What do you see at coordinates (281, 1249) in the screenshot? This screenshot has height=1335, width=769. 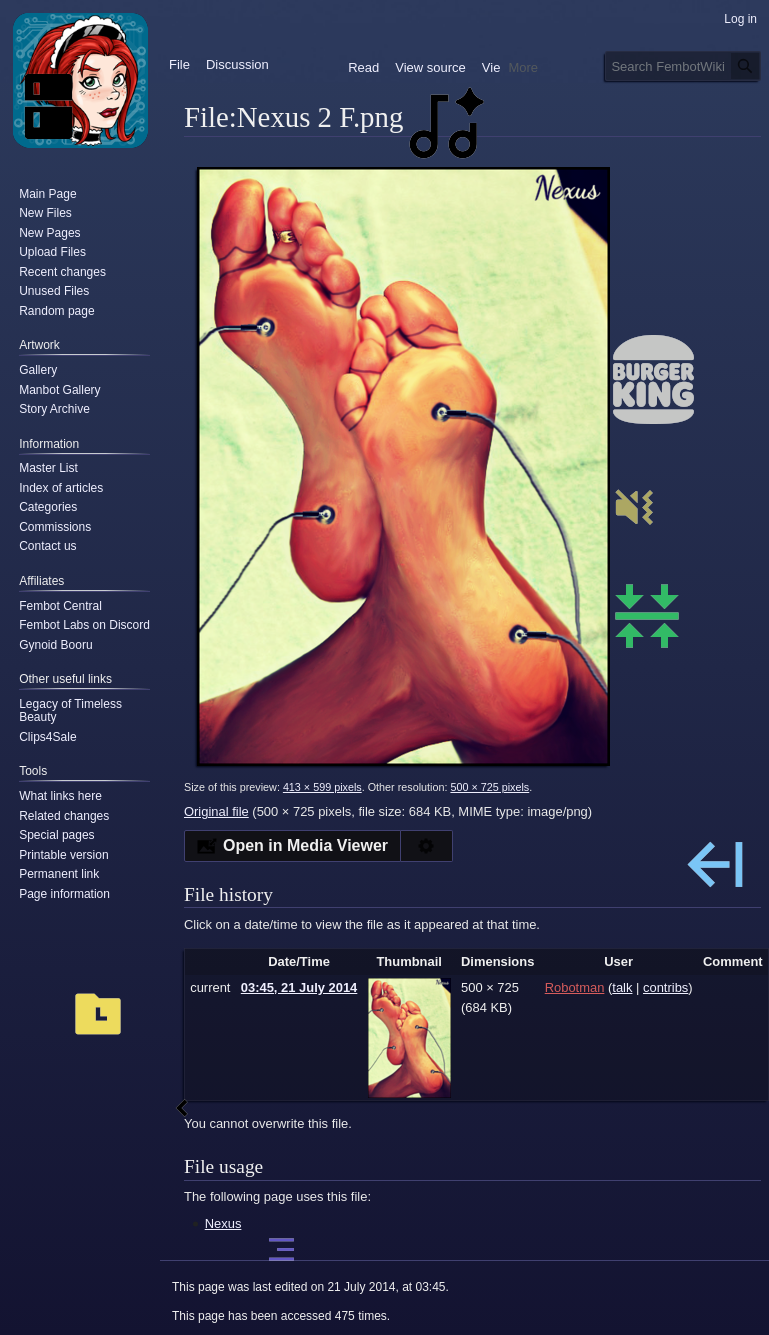 I see `open navigation menu` at bounding box center [281, 1249].